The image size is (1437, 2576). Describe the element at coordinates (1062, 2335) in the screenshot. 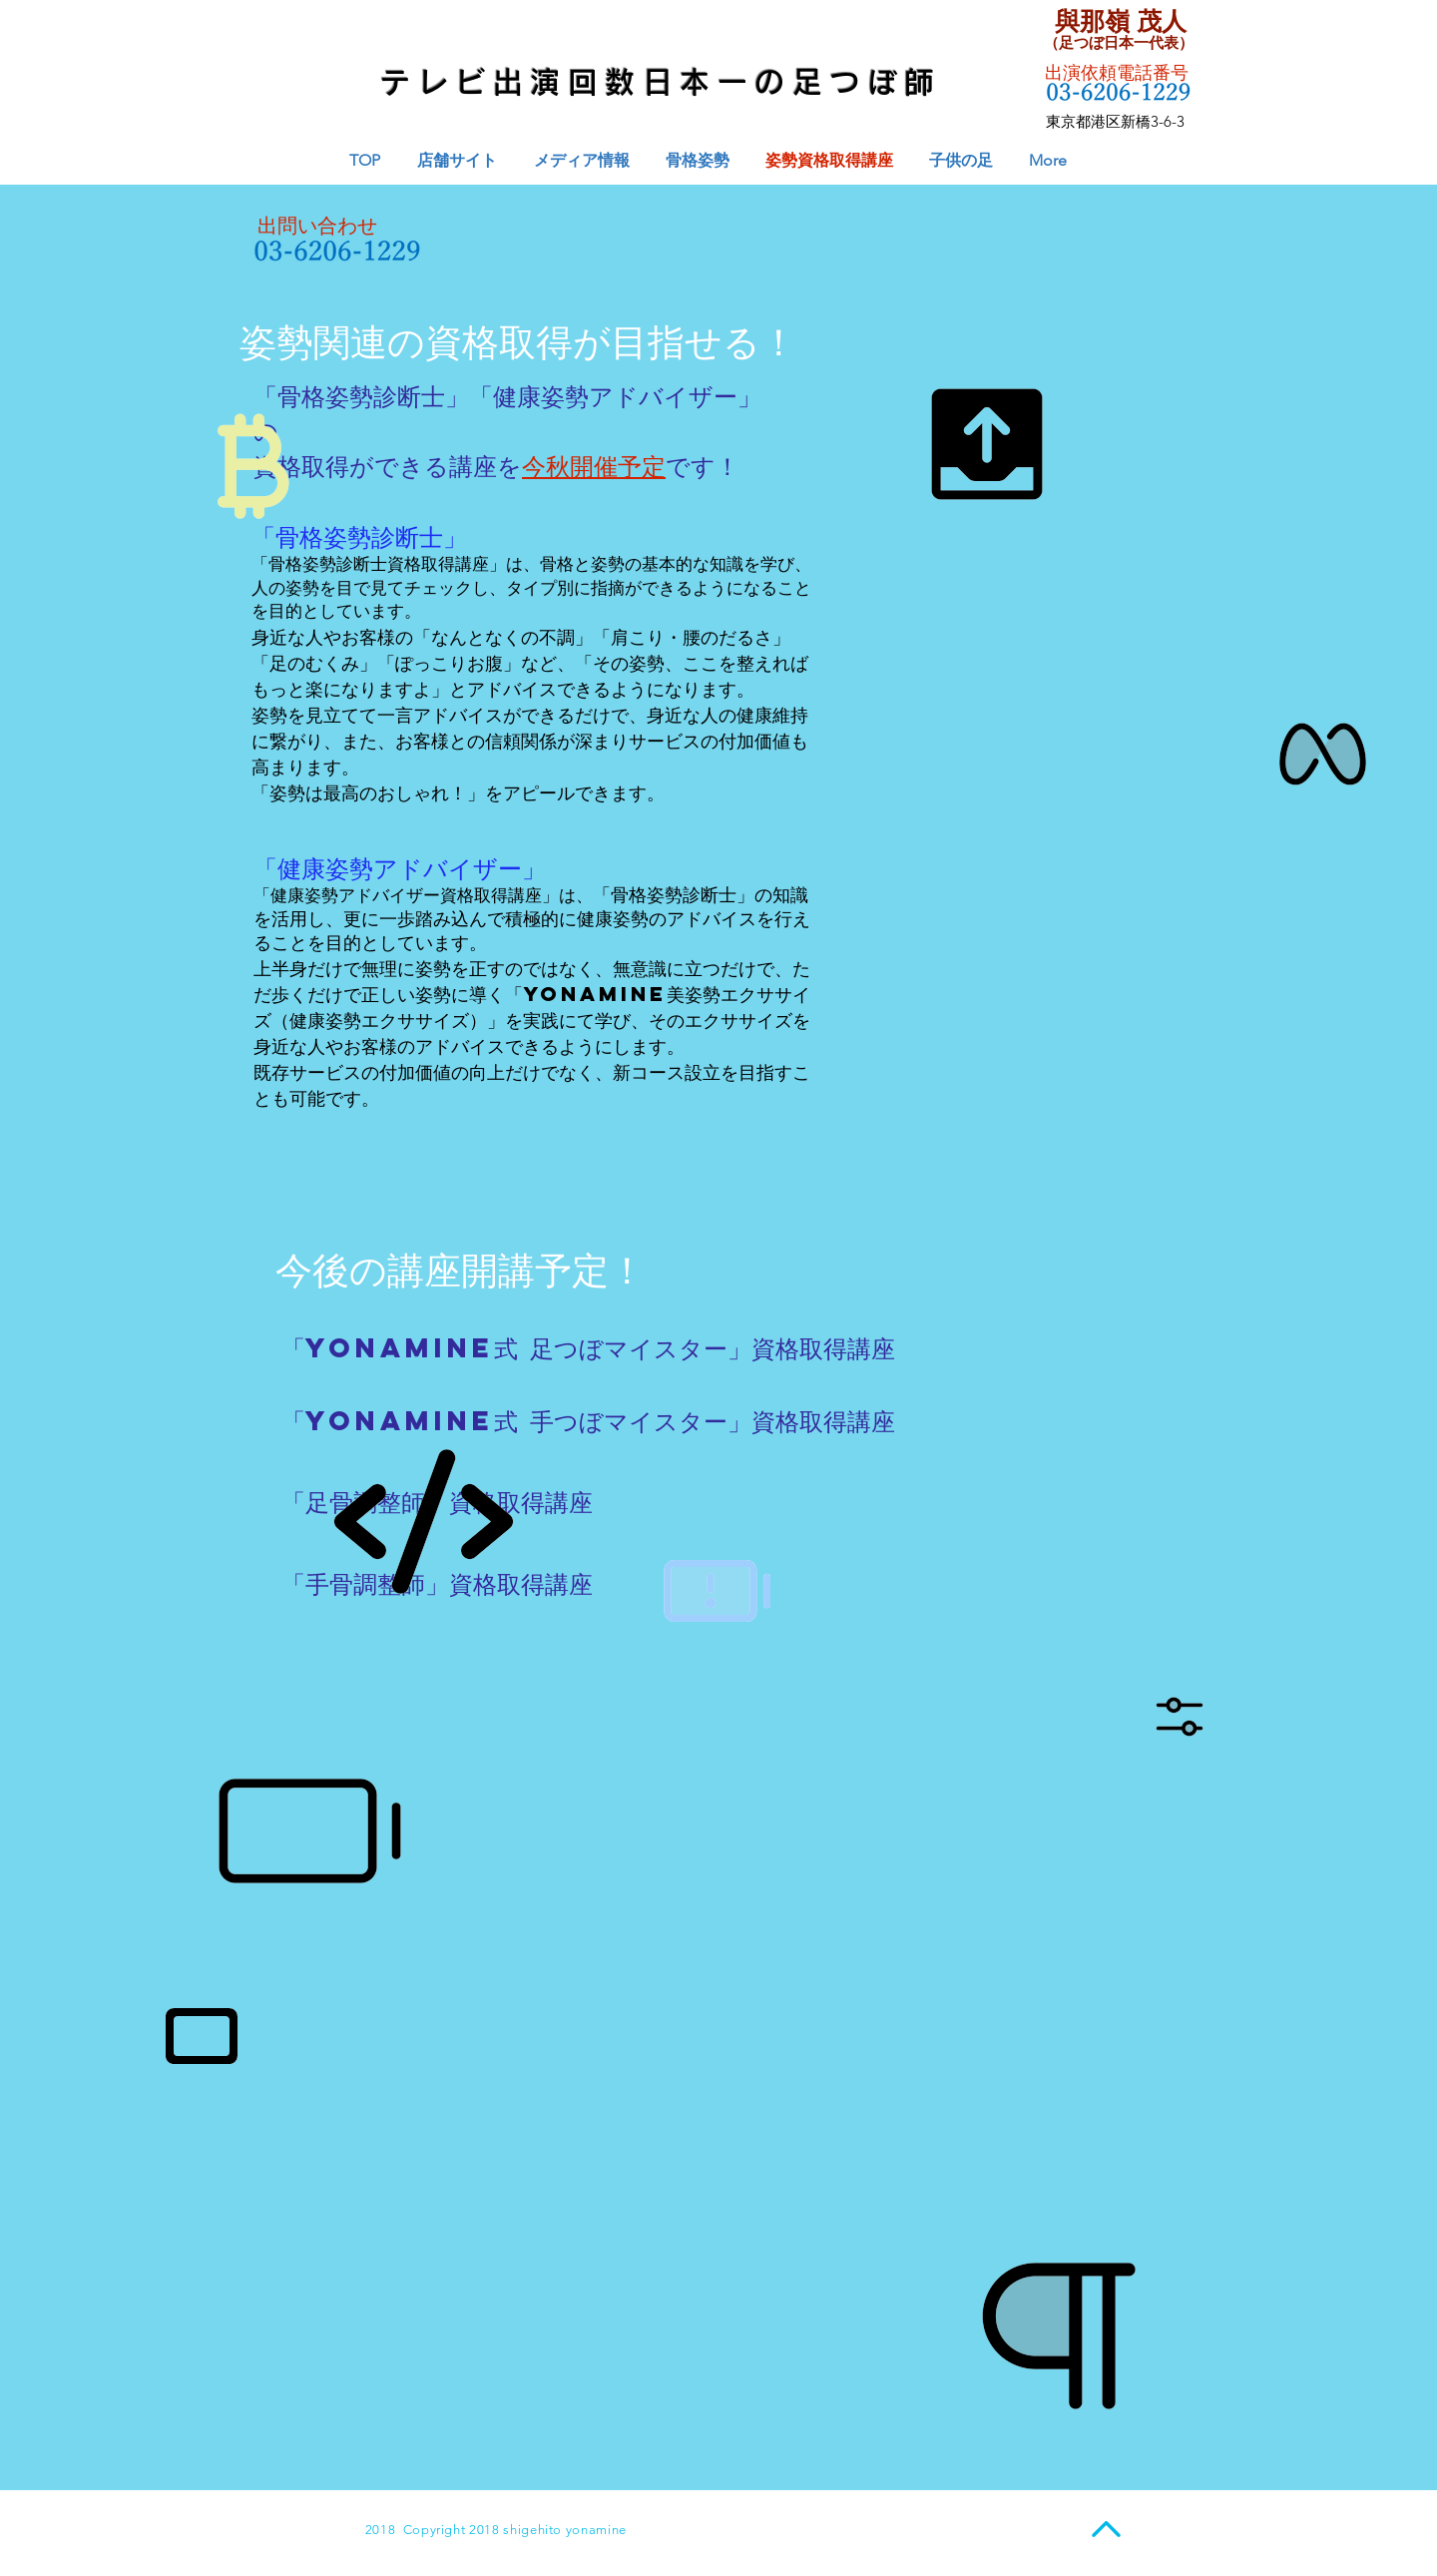

I see `insert a paragraph break` at that location.